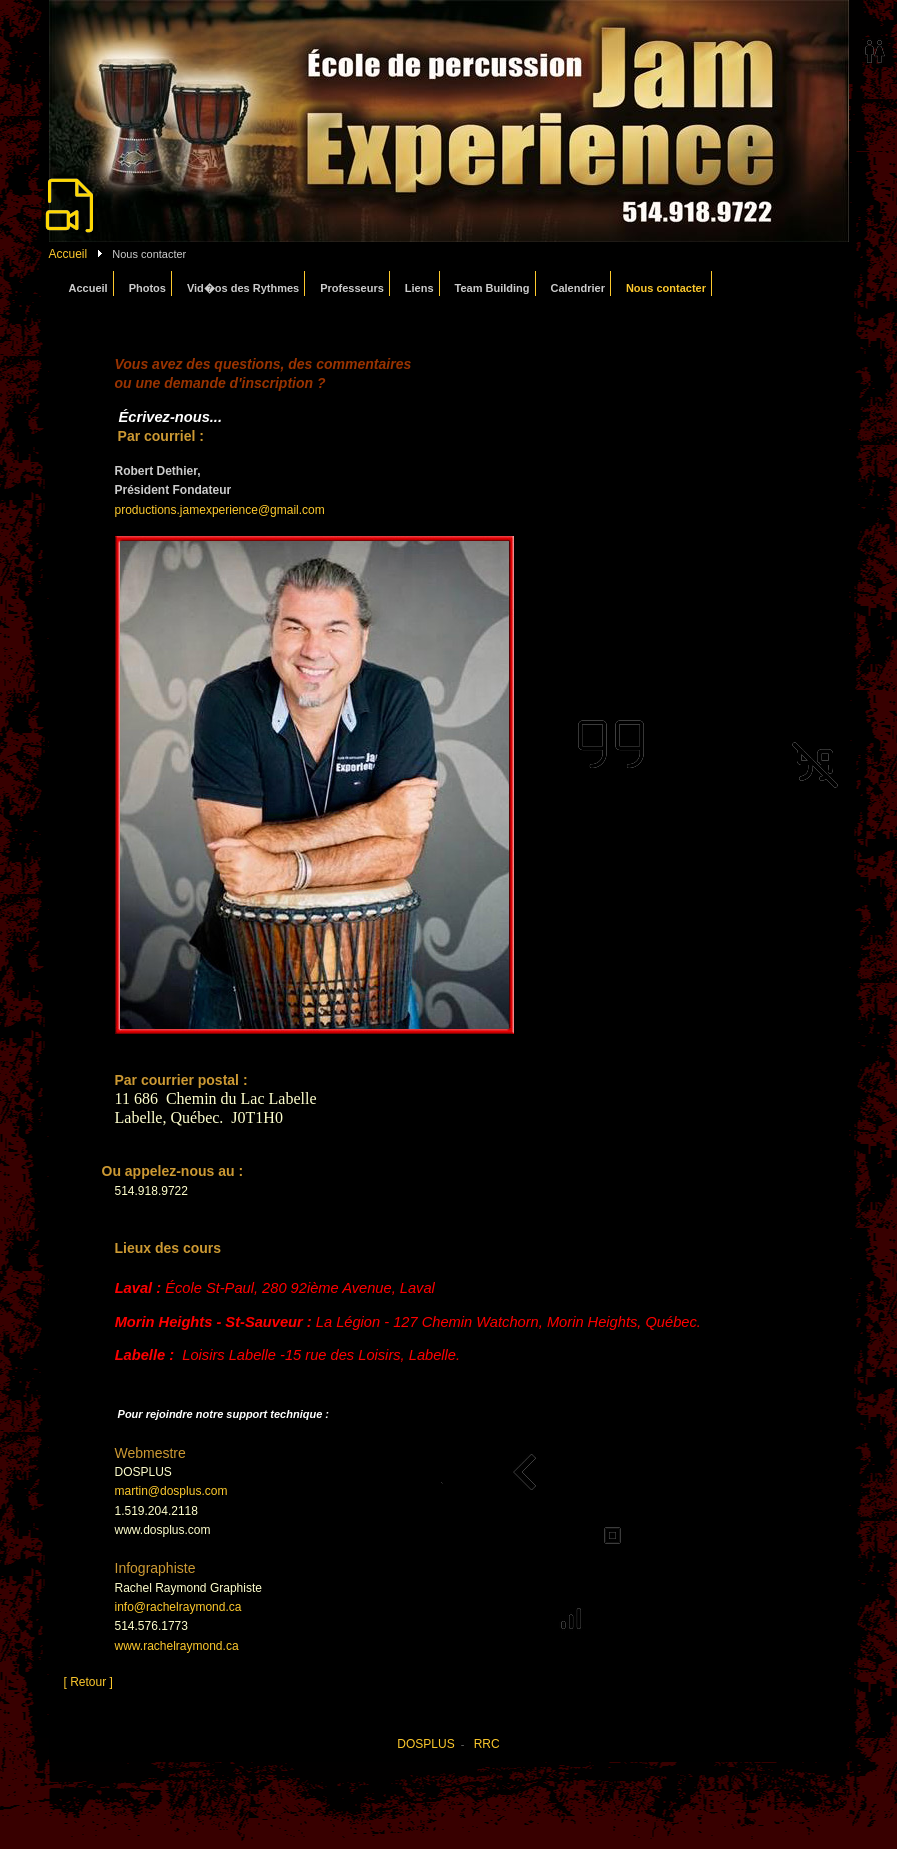  What do you see at coordinates (525, 1472) in the screenshot?
I see `go back to the previous screen` at bounding box center [525, 1472].